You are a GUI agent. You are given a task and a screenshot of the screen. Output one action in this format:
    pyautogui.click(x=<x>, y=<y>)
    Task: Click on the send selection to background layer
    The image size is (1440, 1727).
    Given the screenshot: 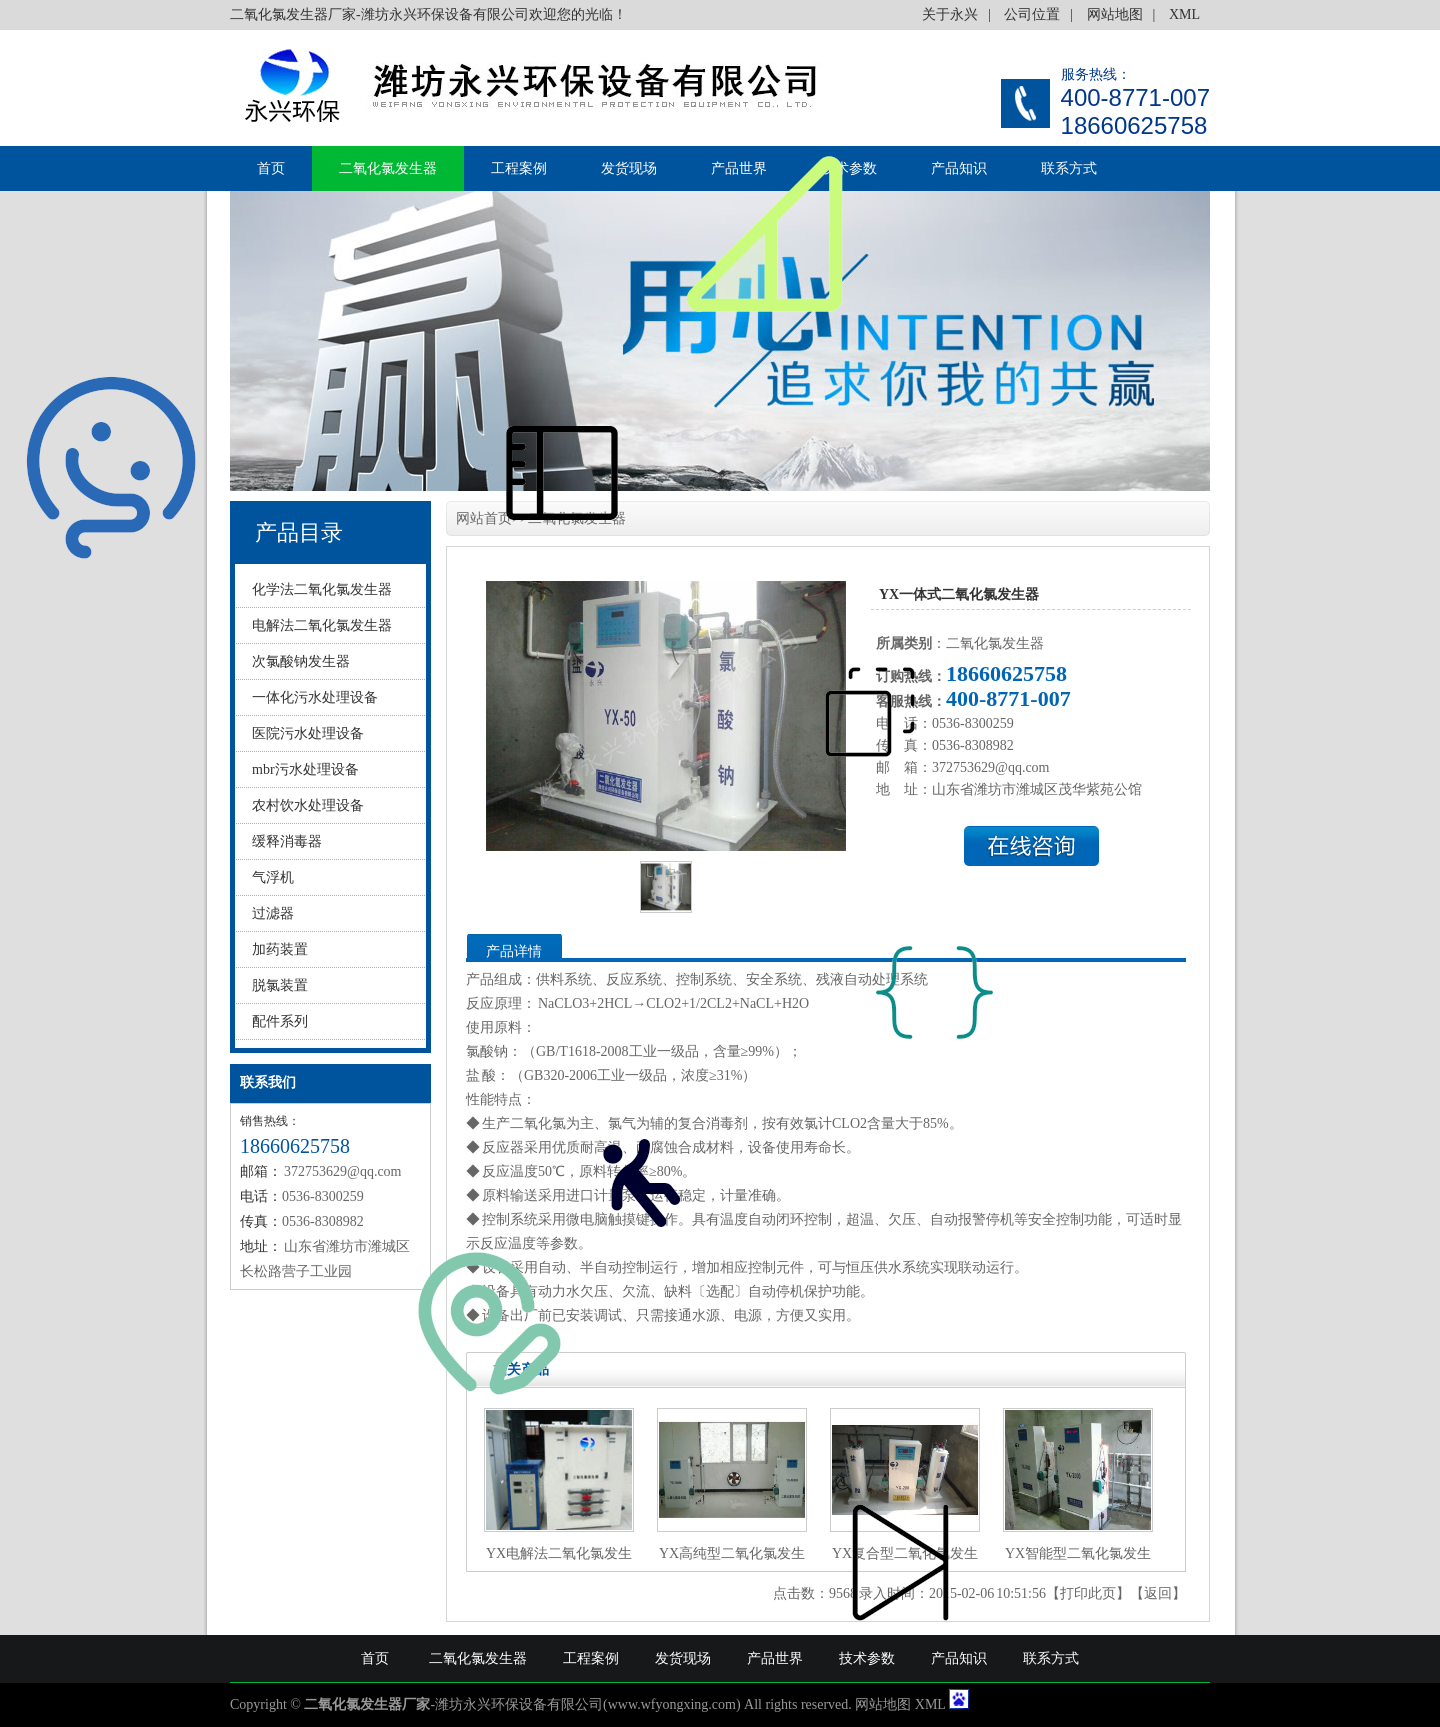 What is the action you would take?
    pyautogui.click(x=870, y=712)
    